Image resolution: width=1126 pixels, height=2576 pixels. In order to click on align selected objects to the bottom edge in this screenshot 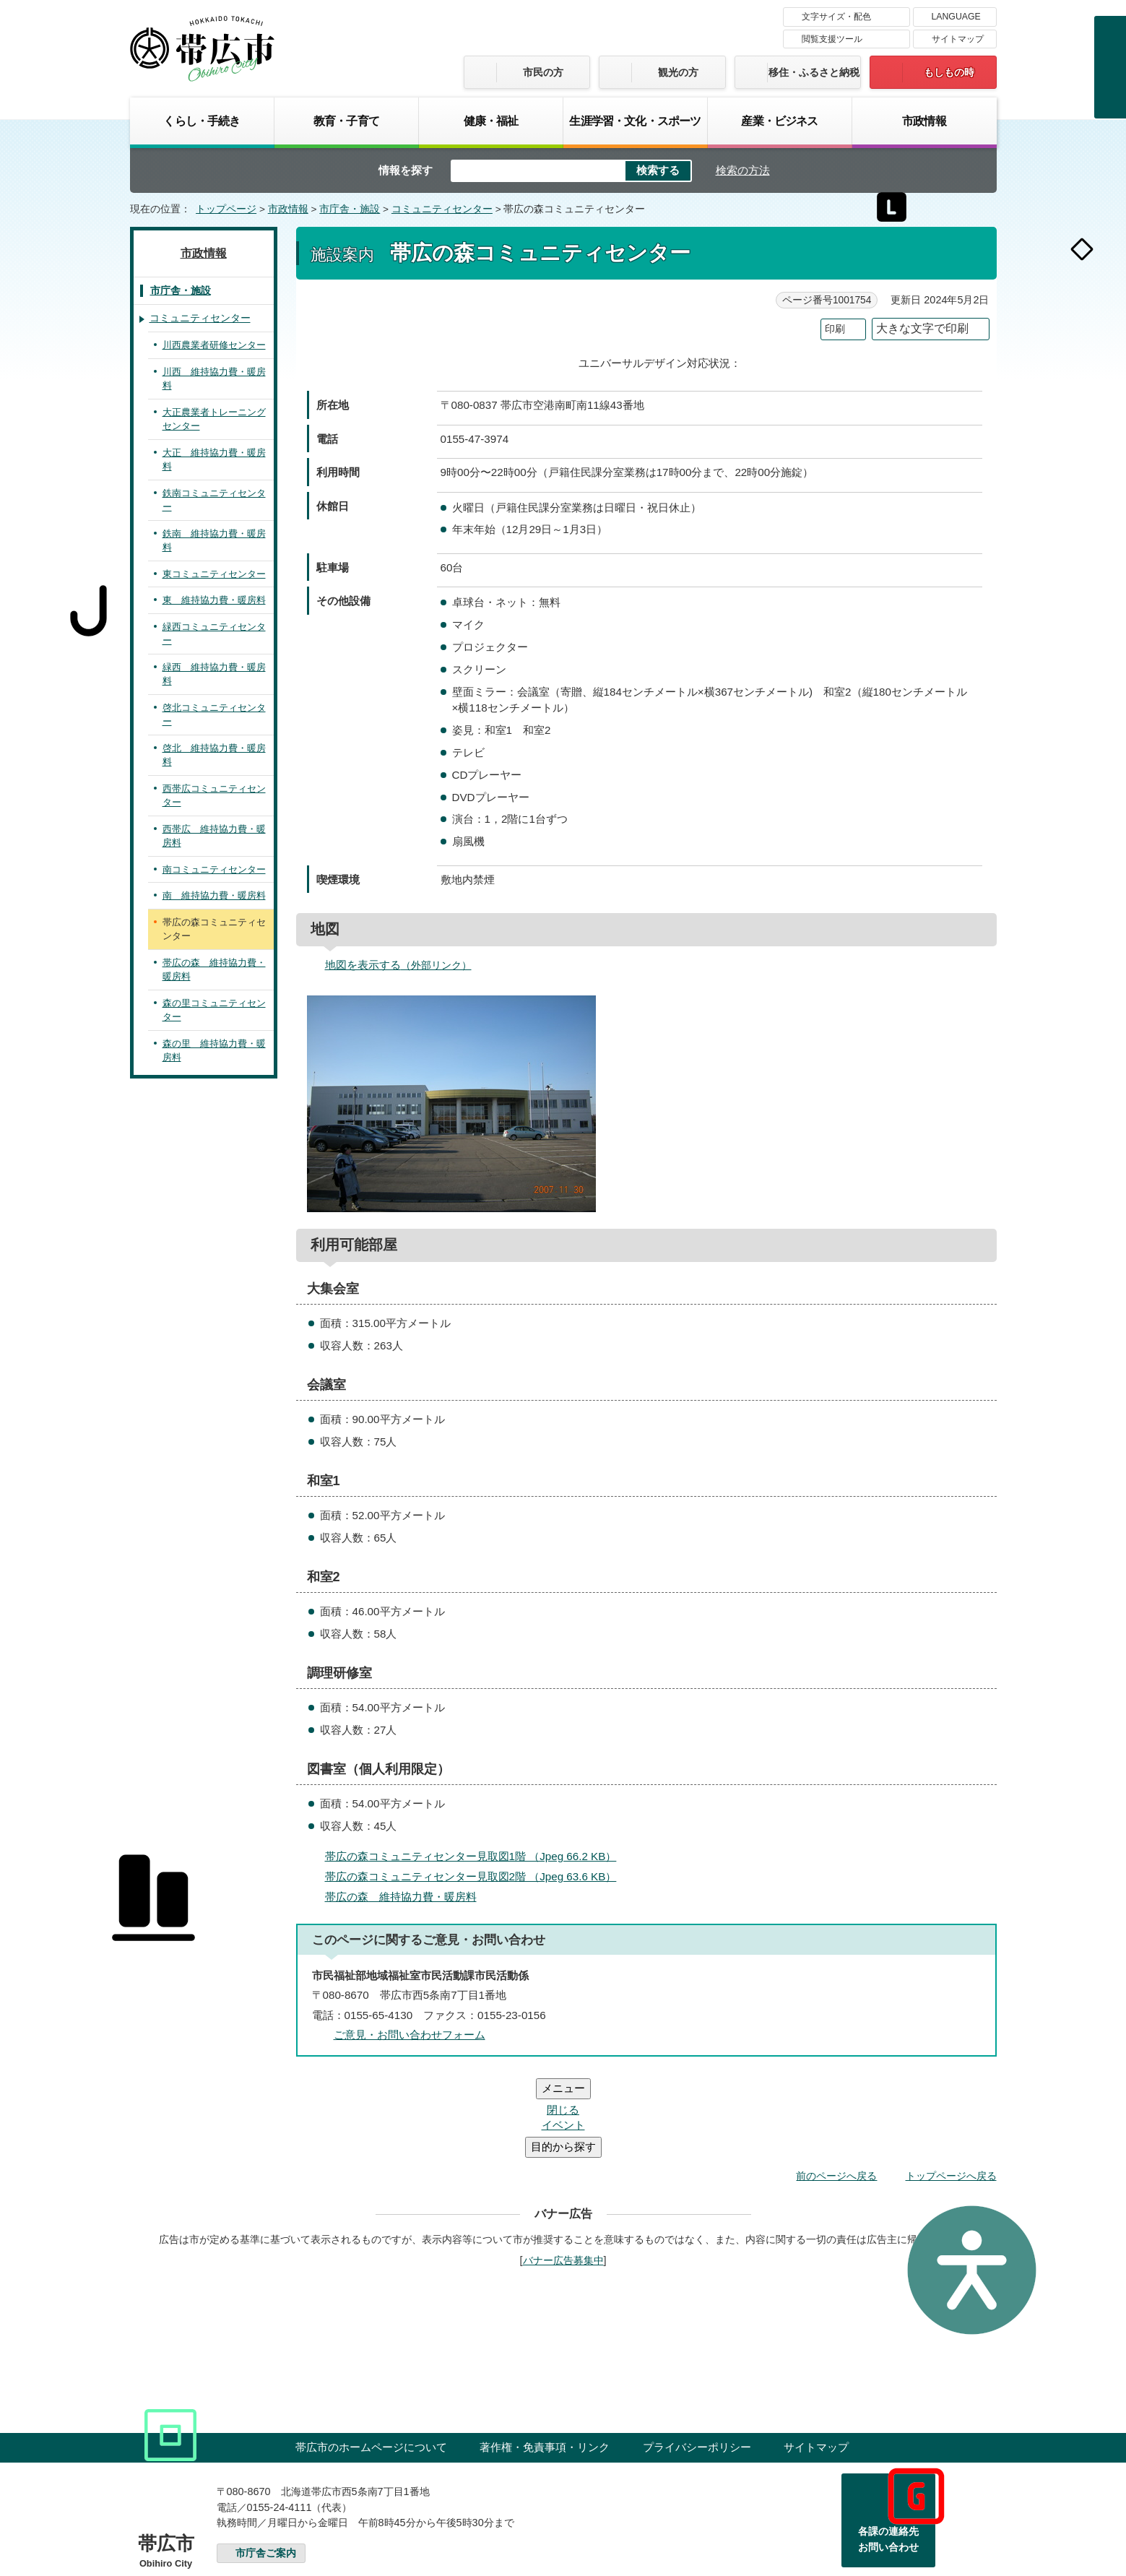, I will do `click(153, 1899)`.